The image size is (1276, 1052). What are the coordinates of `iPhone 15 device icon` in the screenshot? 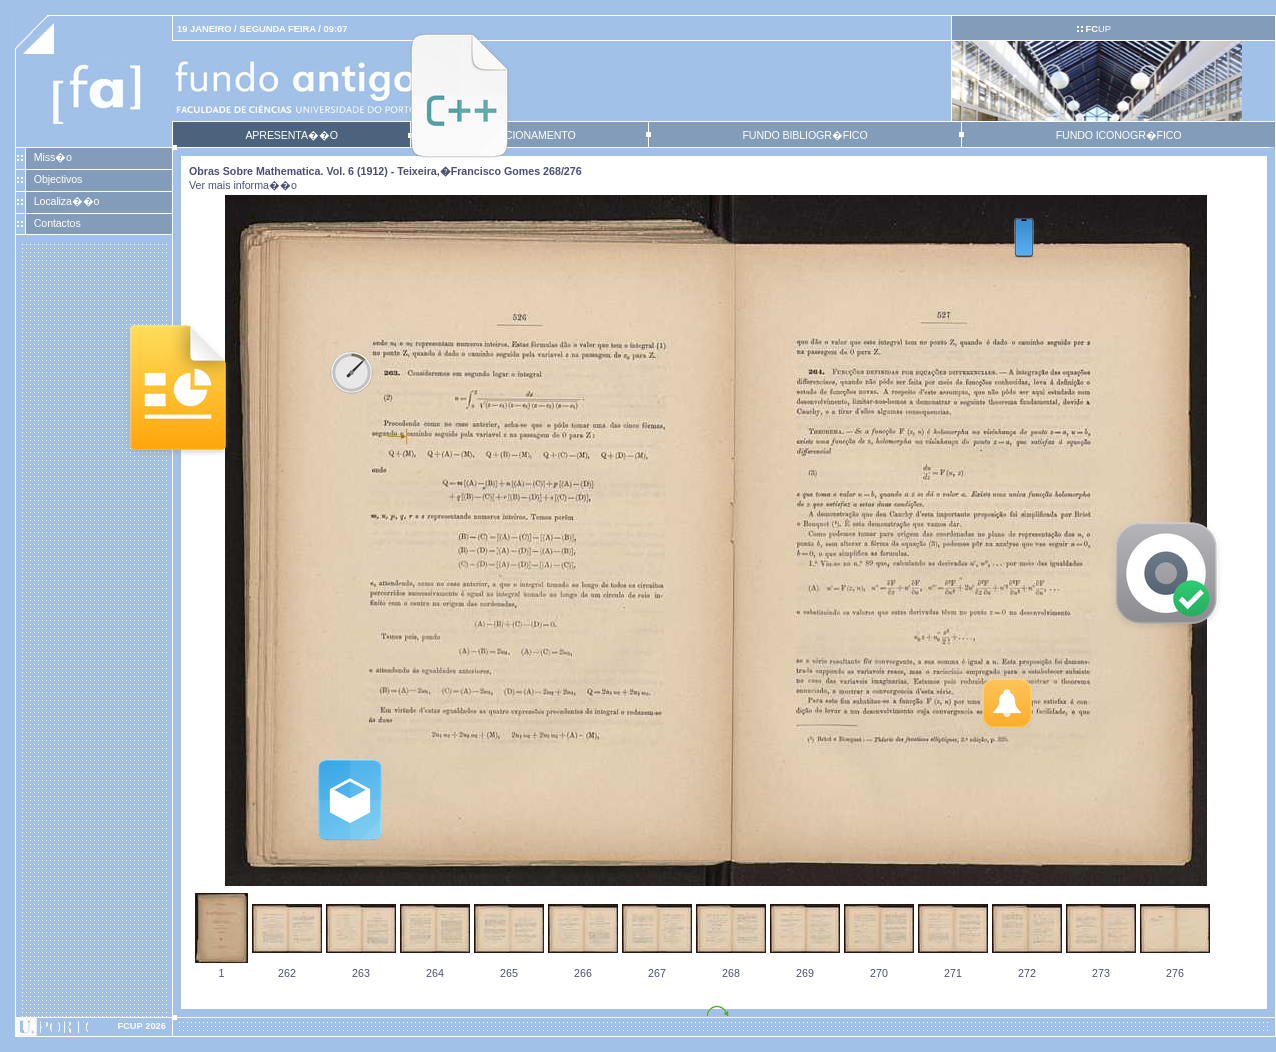 It's located at (1024, 238).